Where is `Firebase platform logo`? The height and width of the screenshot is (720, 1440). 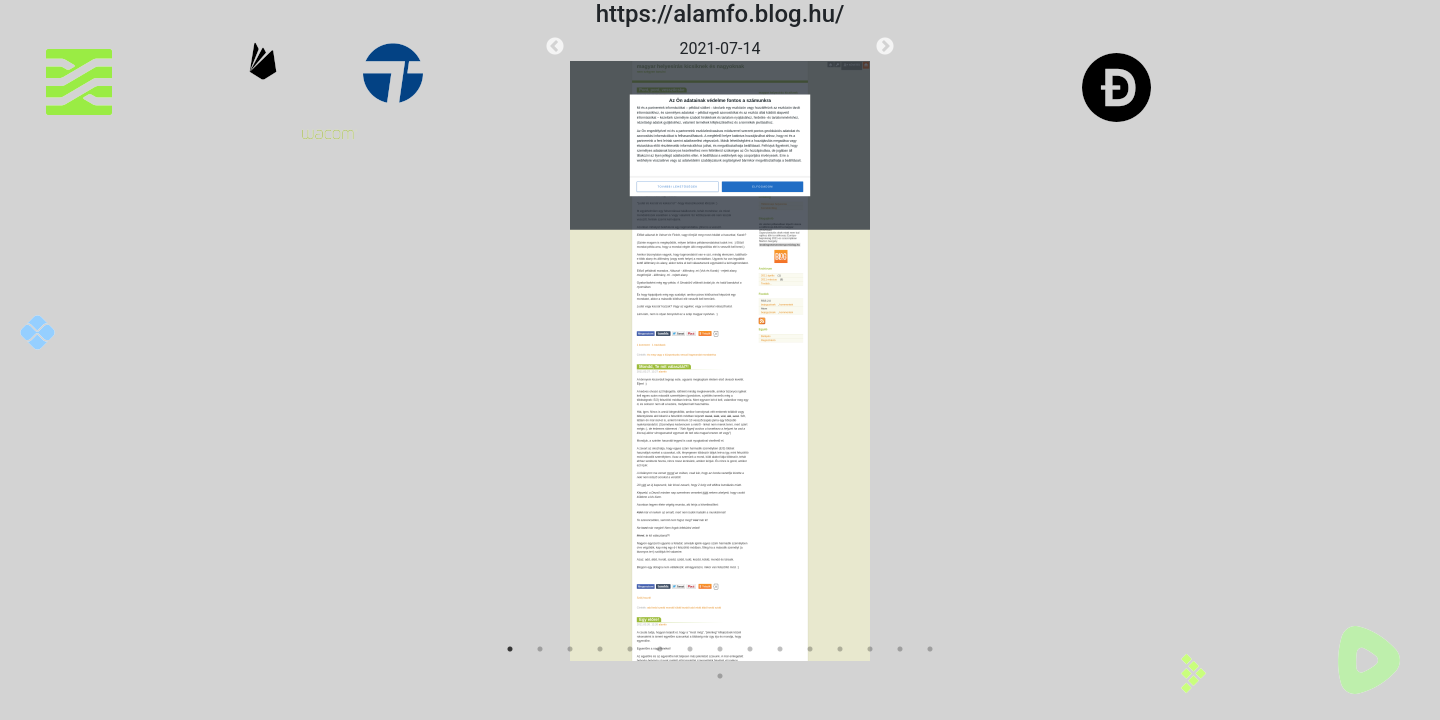
Firebase platform logo is located at coordinates (263, 61).